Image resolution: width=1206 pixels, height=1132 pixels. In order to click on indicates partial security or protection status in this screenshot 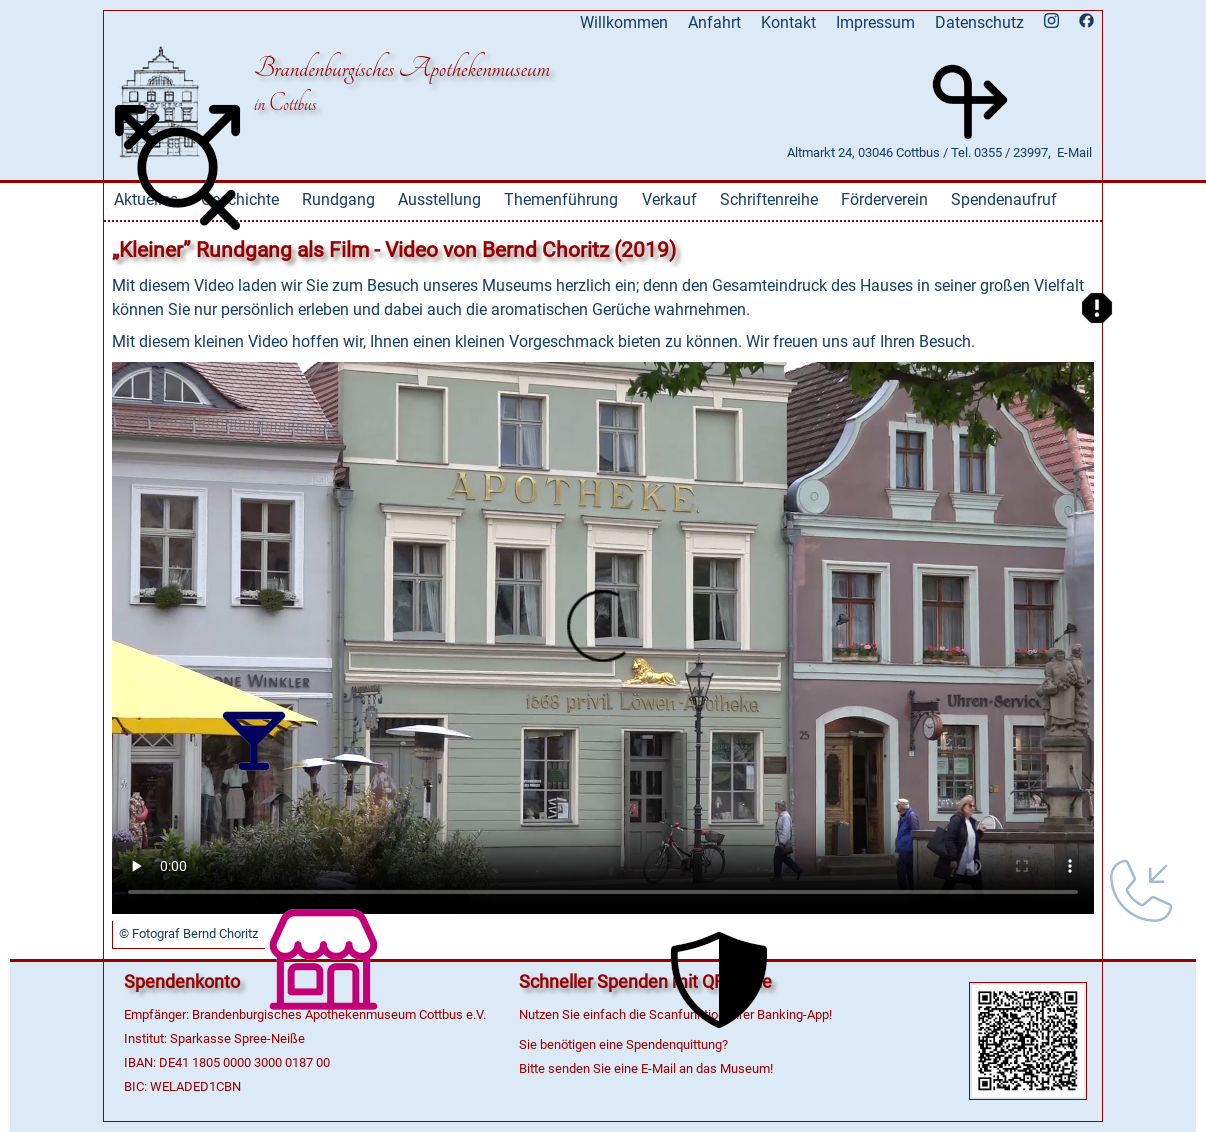, I will do `click(719, 980)`.